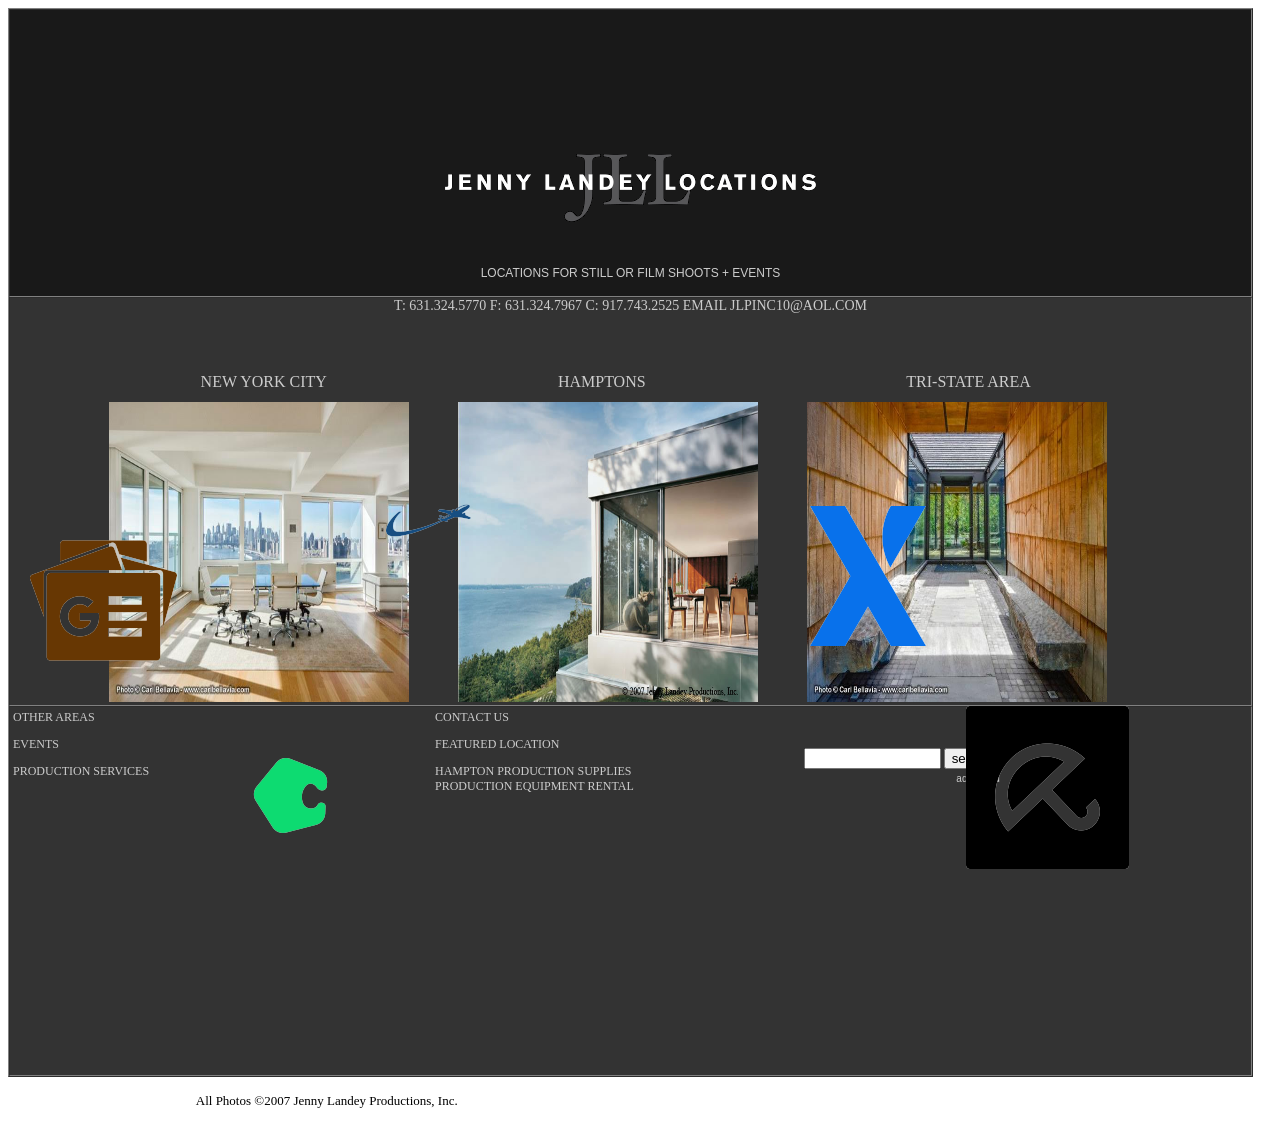 This screenshot has height=1123, width=1280. Describe the element at coordinates (1047, 787) in the screenshot. I see `open avira antivirus software` at that location.